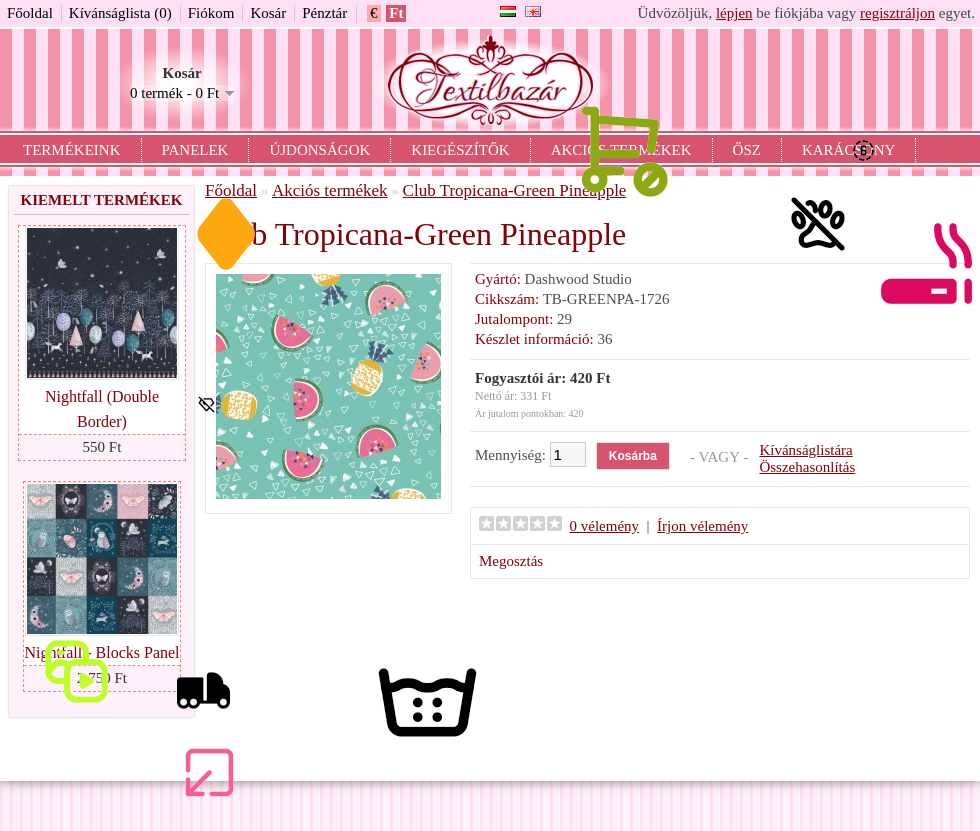 This screenshot has height=831, width=980. What do you see at coordinates (226, 234) in the screenshot?
I see `premium or pro feature indicator` at bounding box center [226, 234].